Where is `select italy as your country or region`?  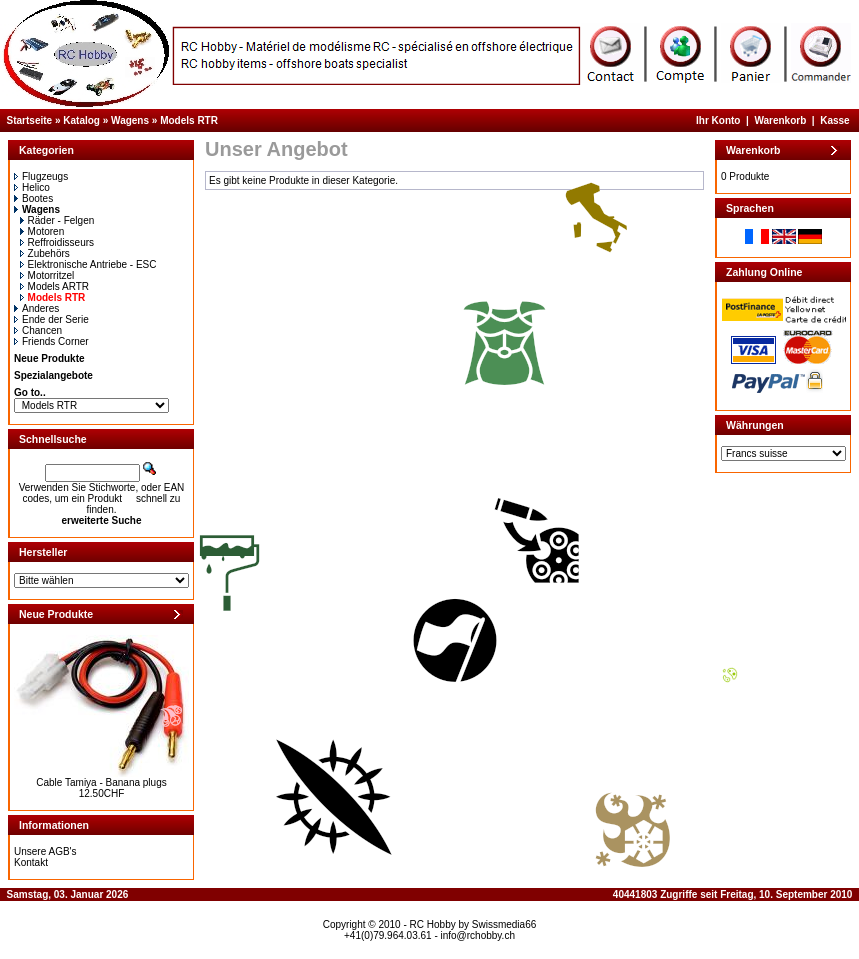
select italy as your country or region is located at coordinates (596, 217).